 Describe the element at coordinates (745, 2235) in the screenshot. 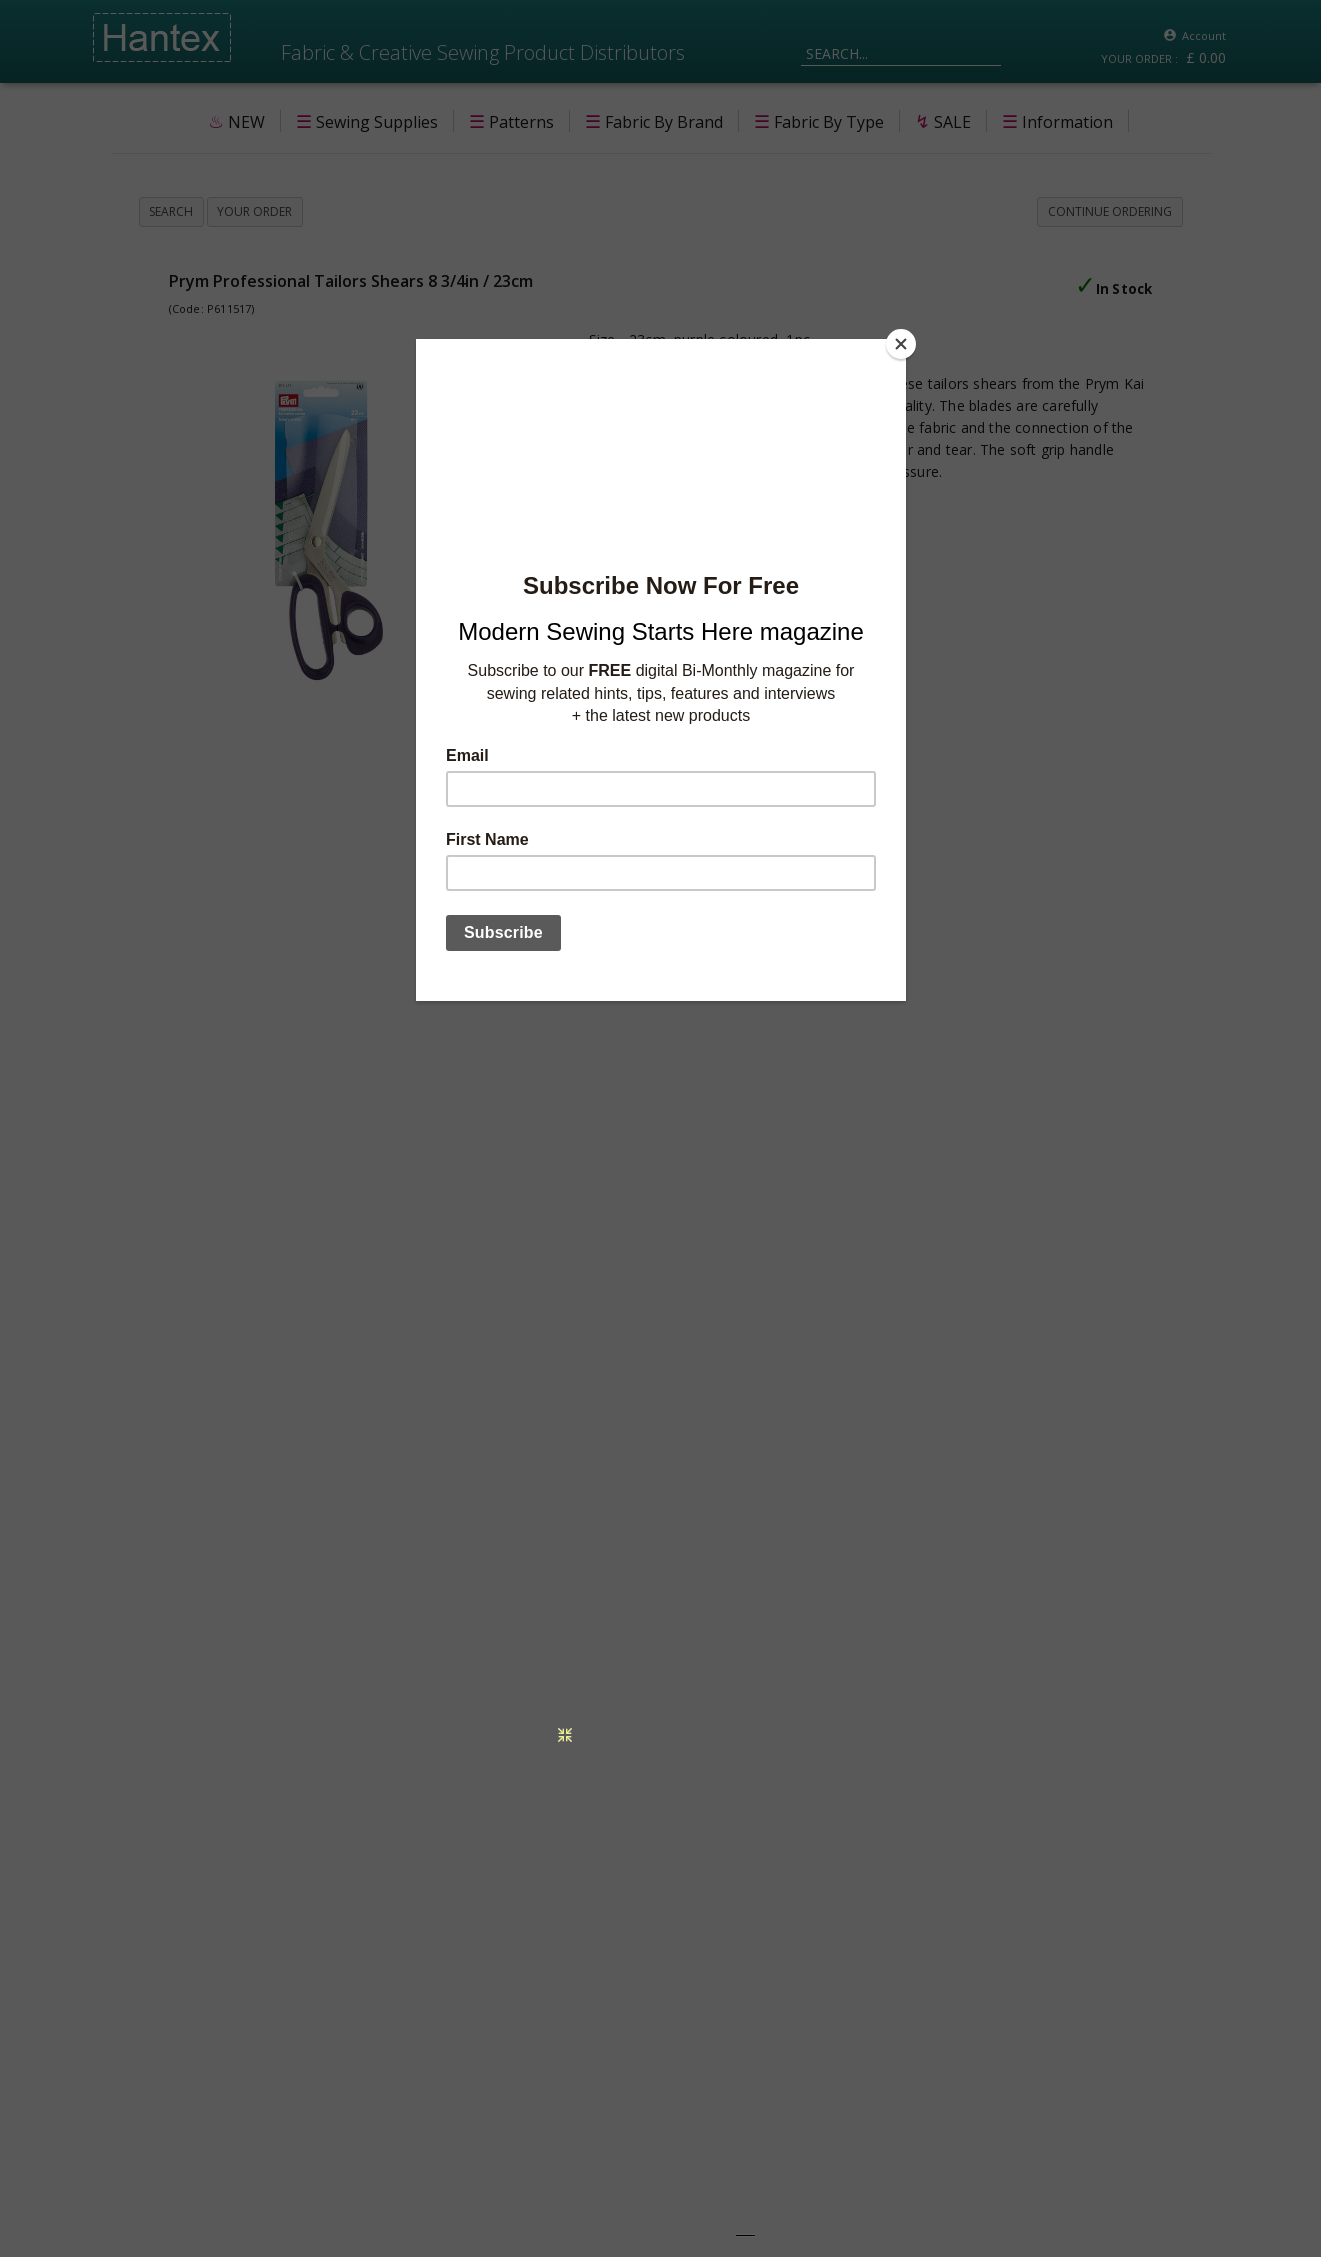

I see `remove an item from a list` at that location.